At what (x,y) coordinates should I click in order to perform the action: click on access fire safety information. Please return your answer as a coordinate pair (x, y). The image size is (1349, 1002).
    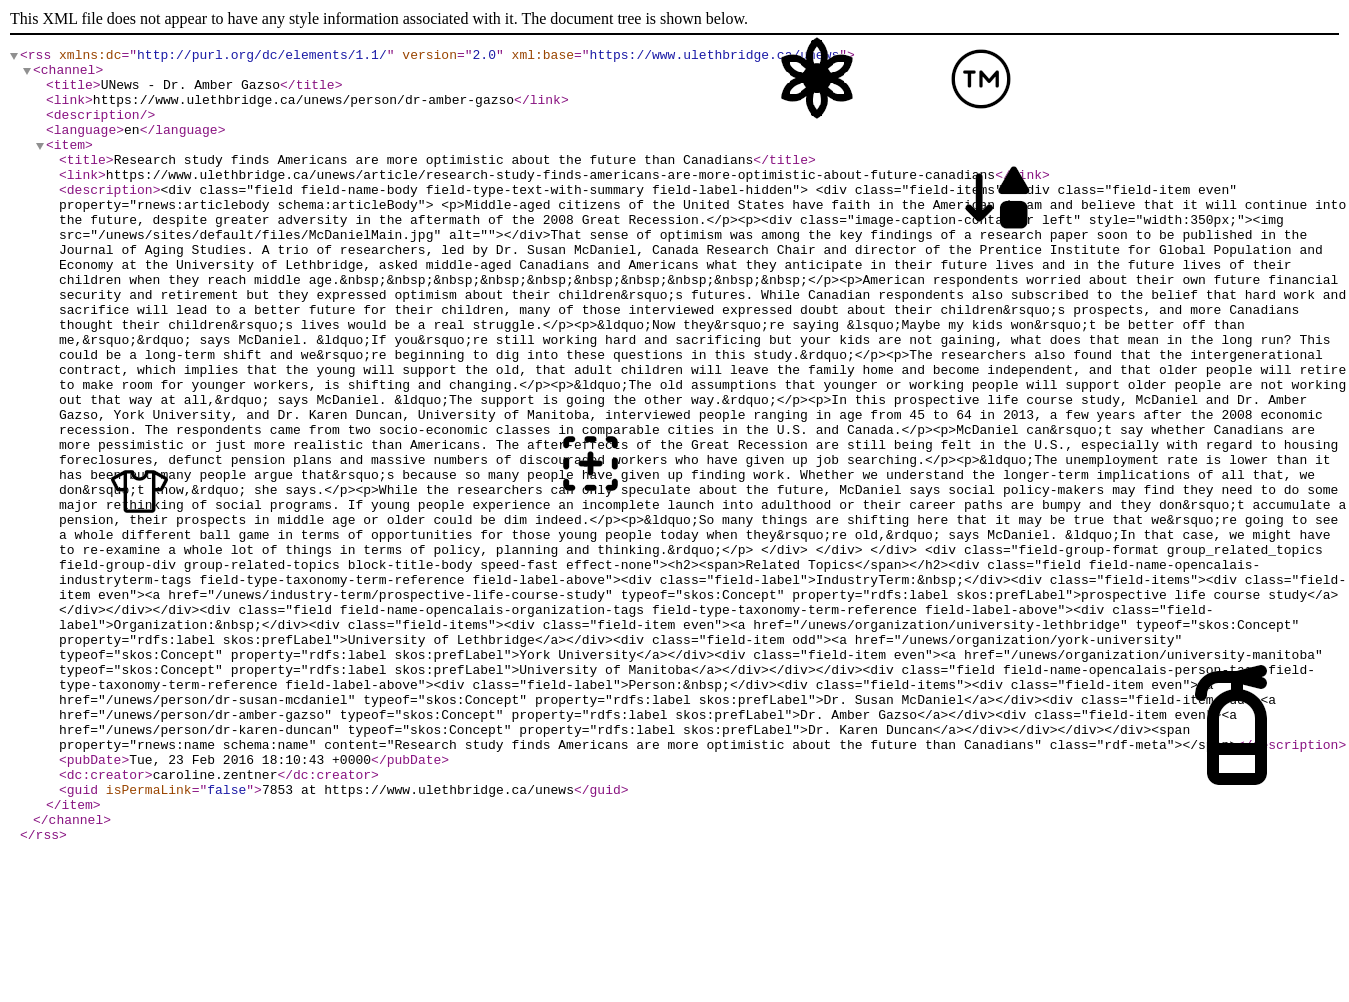
    Looking at the image, I should click on (1237, 725).